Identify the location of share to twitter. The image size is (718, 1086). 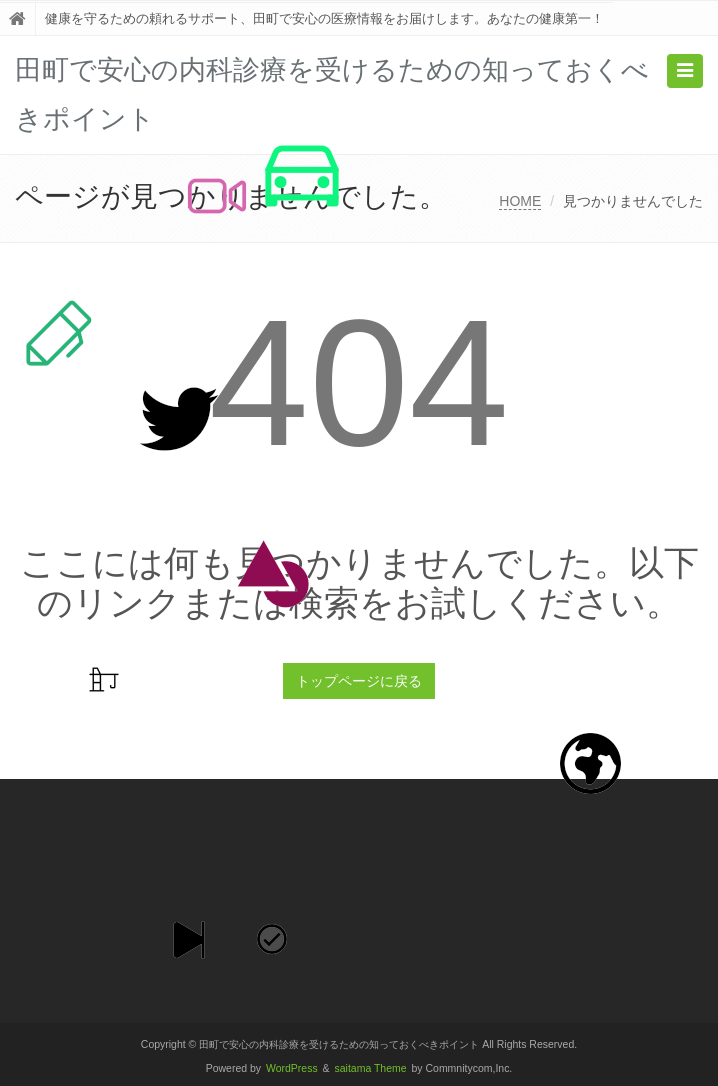
(179, 419).